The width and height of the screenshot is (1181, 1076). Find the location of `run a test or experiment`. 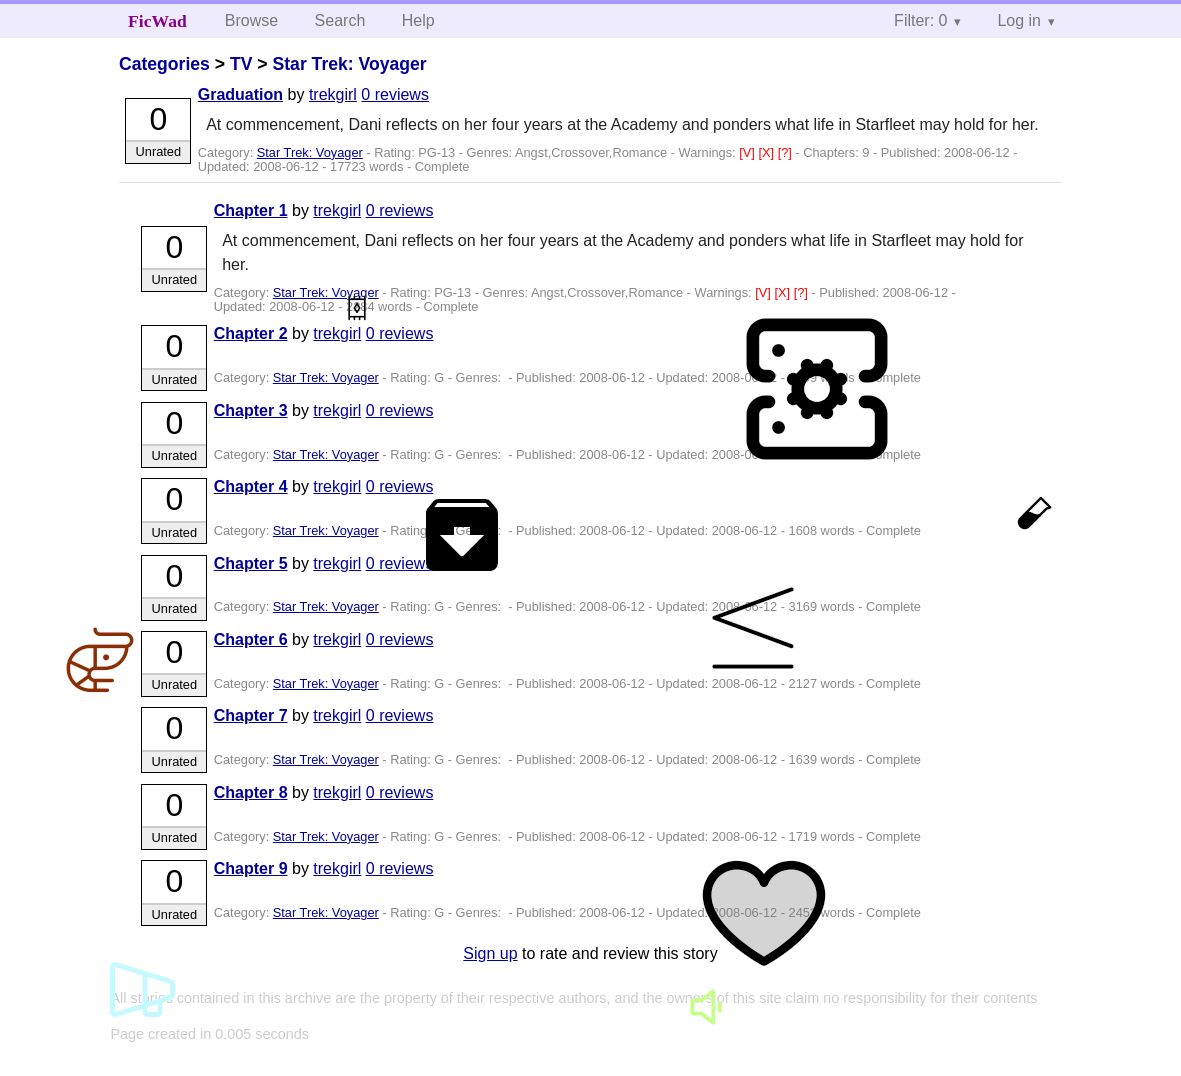

run a test or experiment is located at coordinates (1034, 513).